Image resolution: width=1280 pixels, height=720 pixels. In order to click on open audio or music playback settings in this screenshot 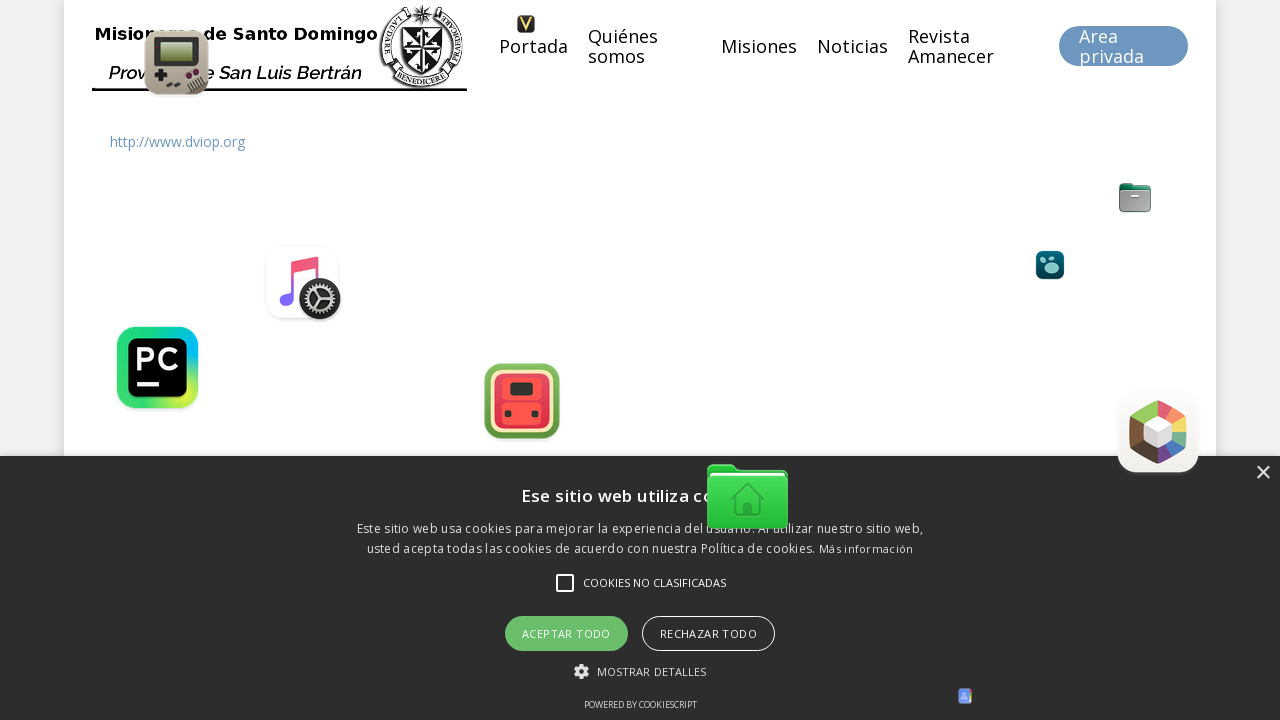, I will do `click(302, 282)`.